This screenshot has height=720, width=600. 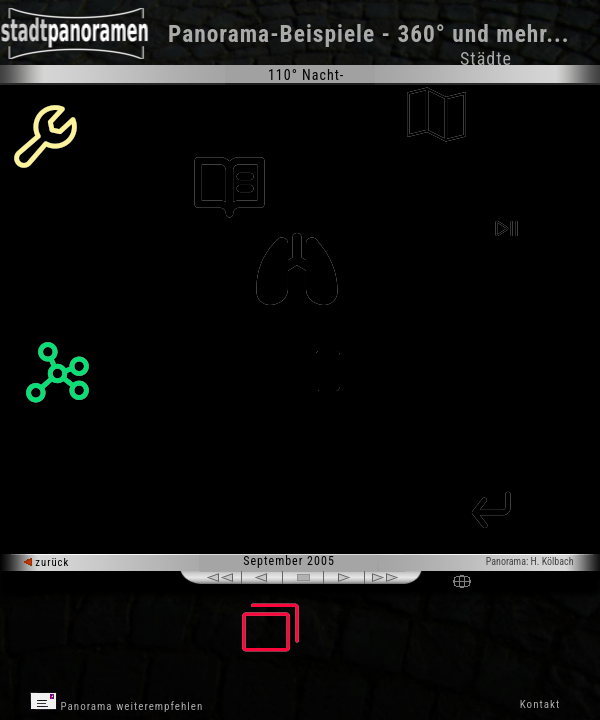 I want to click on access mobile device settings, so click(x=328, y=375).